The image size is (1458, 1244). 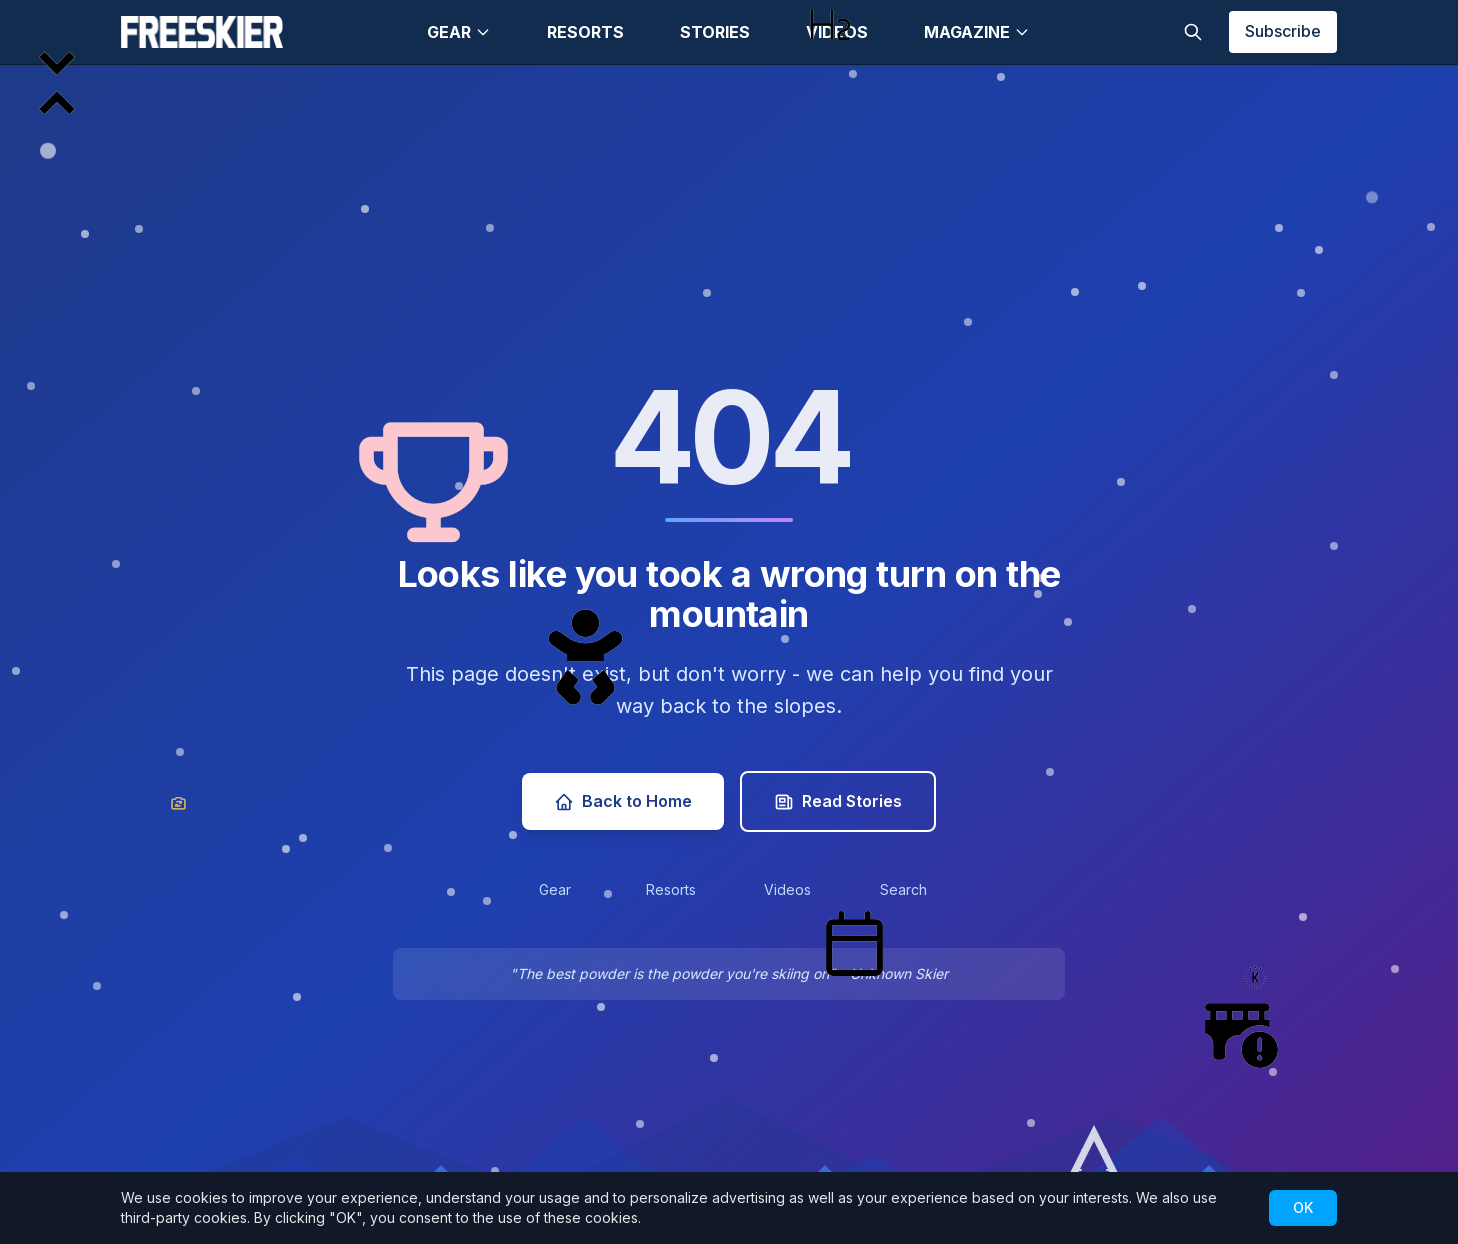 What do you see at coordinates (1241, 1031) in the screenshot?
I see `bridge alert or infrastructure warning` at bounding box center [1241, 1031].